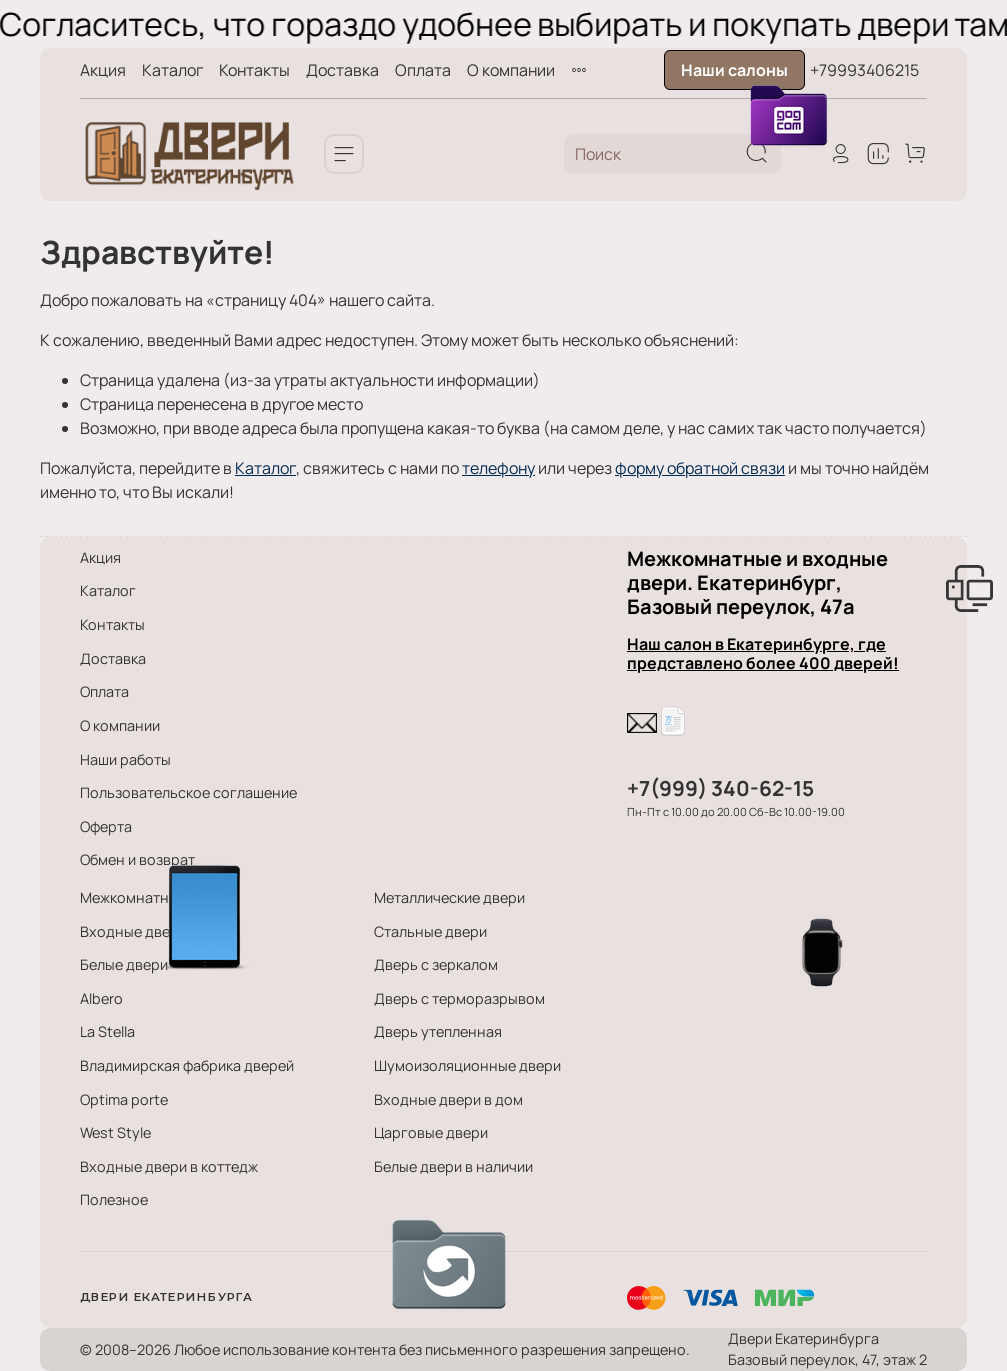 The height and width of the screenshot is (1371, 1007). What do you see at coordinates (969, 588) in the screenshot?
I see `manage connected devices and peripherals` at bounding box center [969, 588].